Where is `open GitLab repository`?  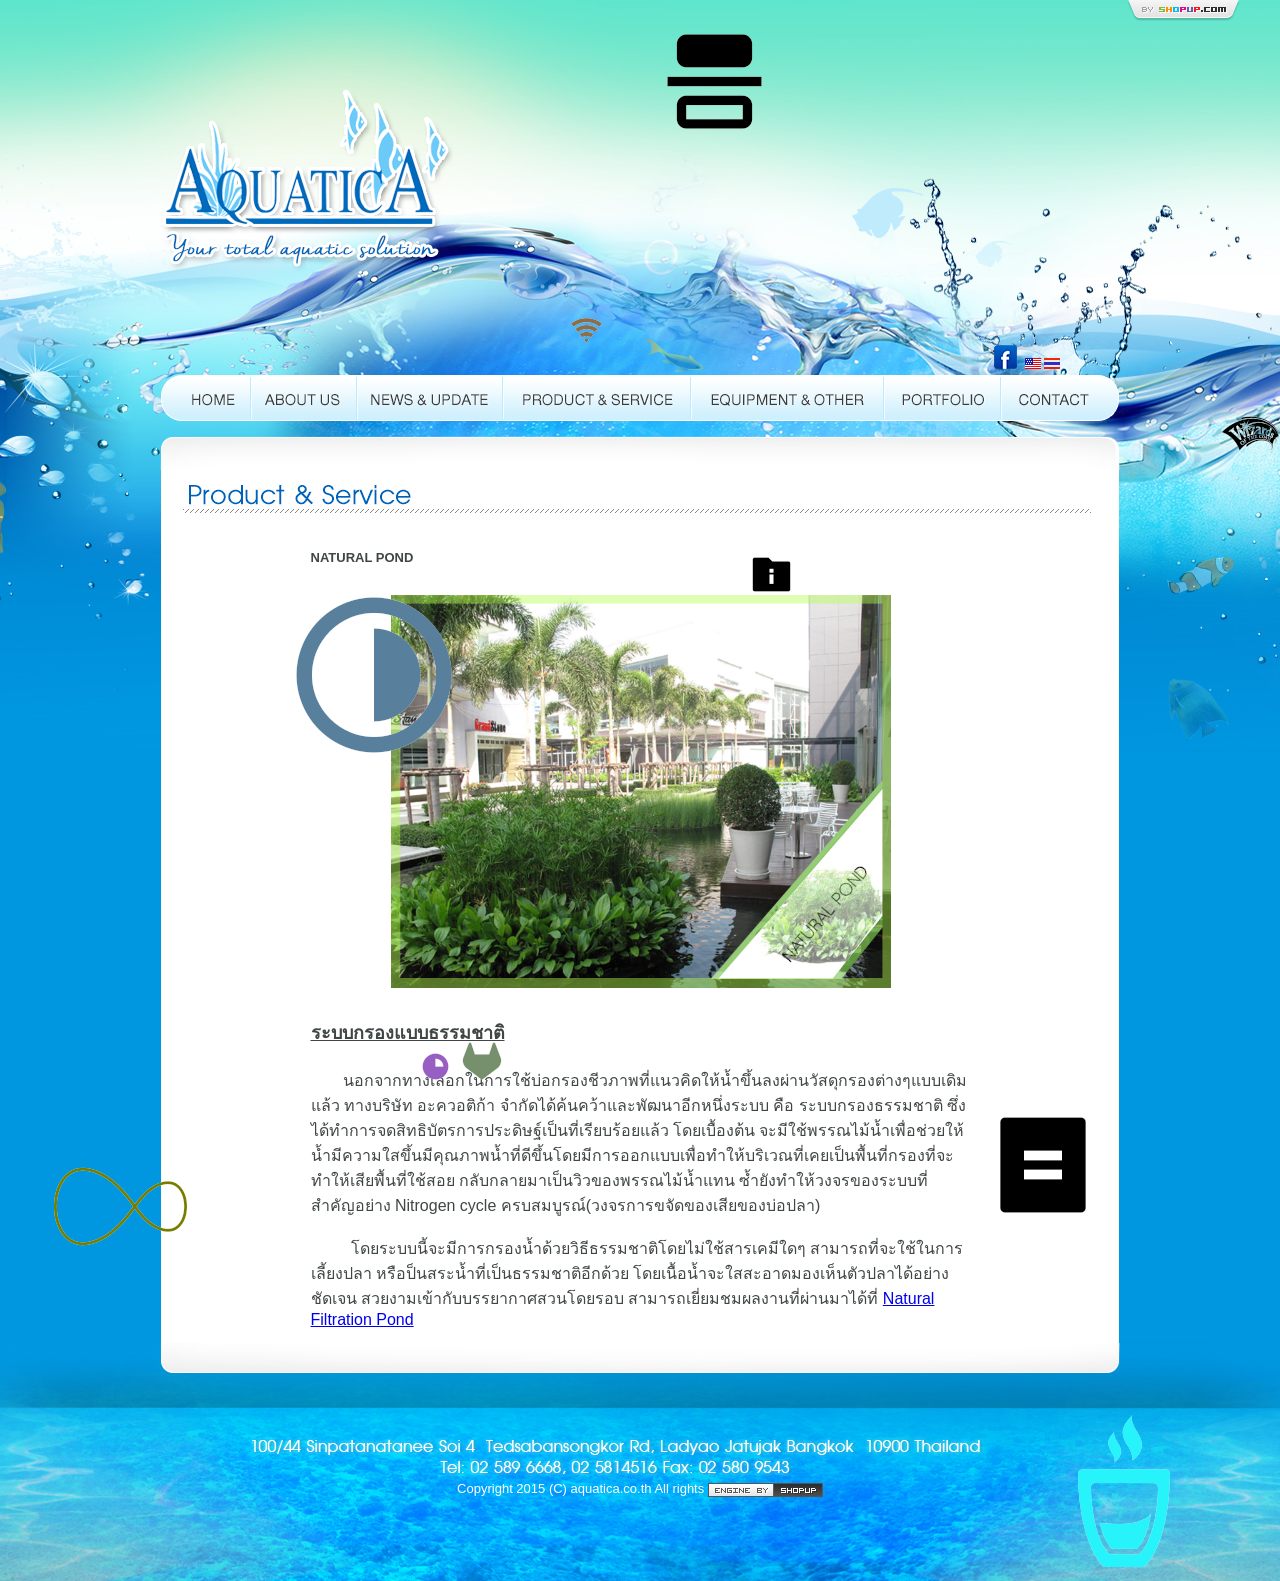 open GitLab repository is located at coordinates (482, 1061).